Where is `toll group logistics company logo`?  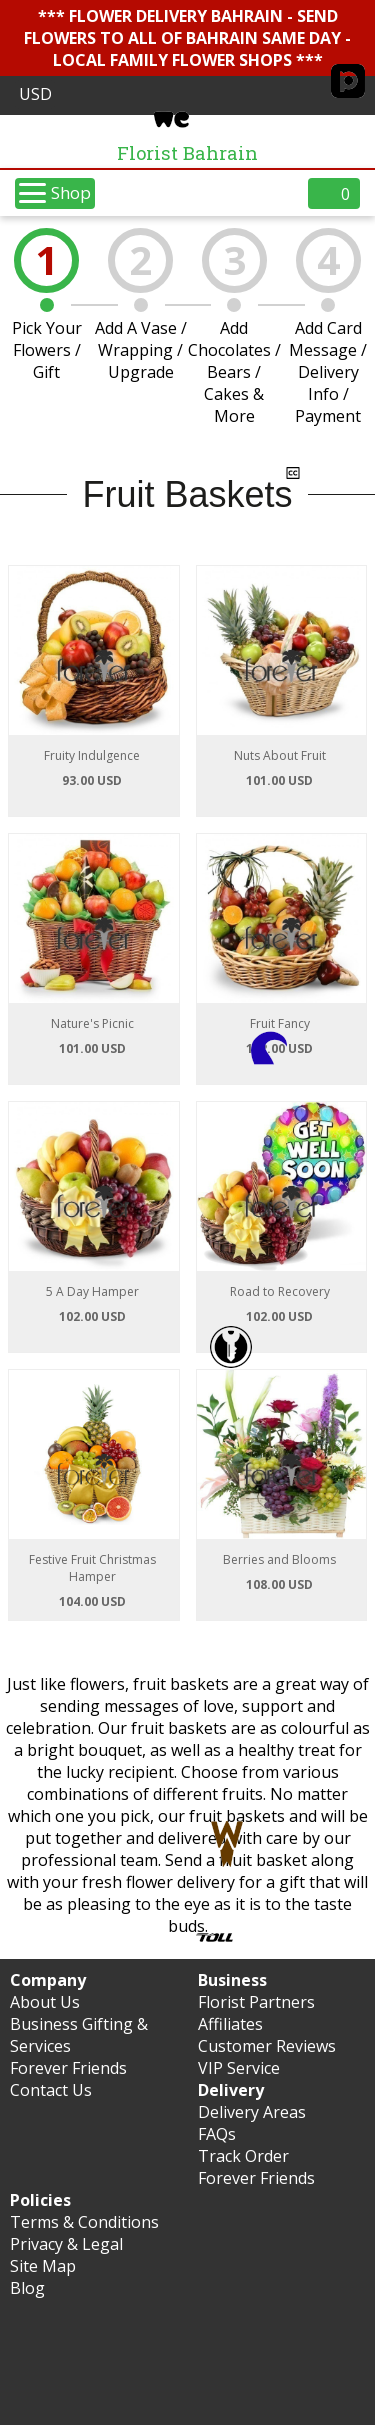
toll group logistics company logo is located at coordinates (214, 1937).